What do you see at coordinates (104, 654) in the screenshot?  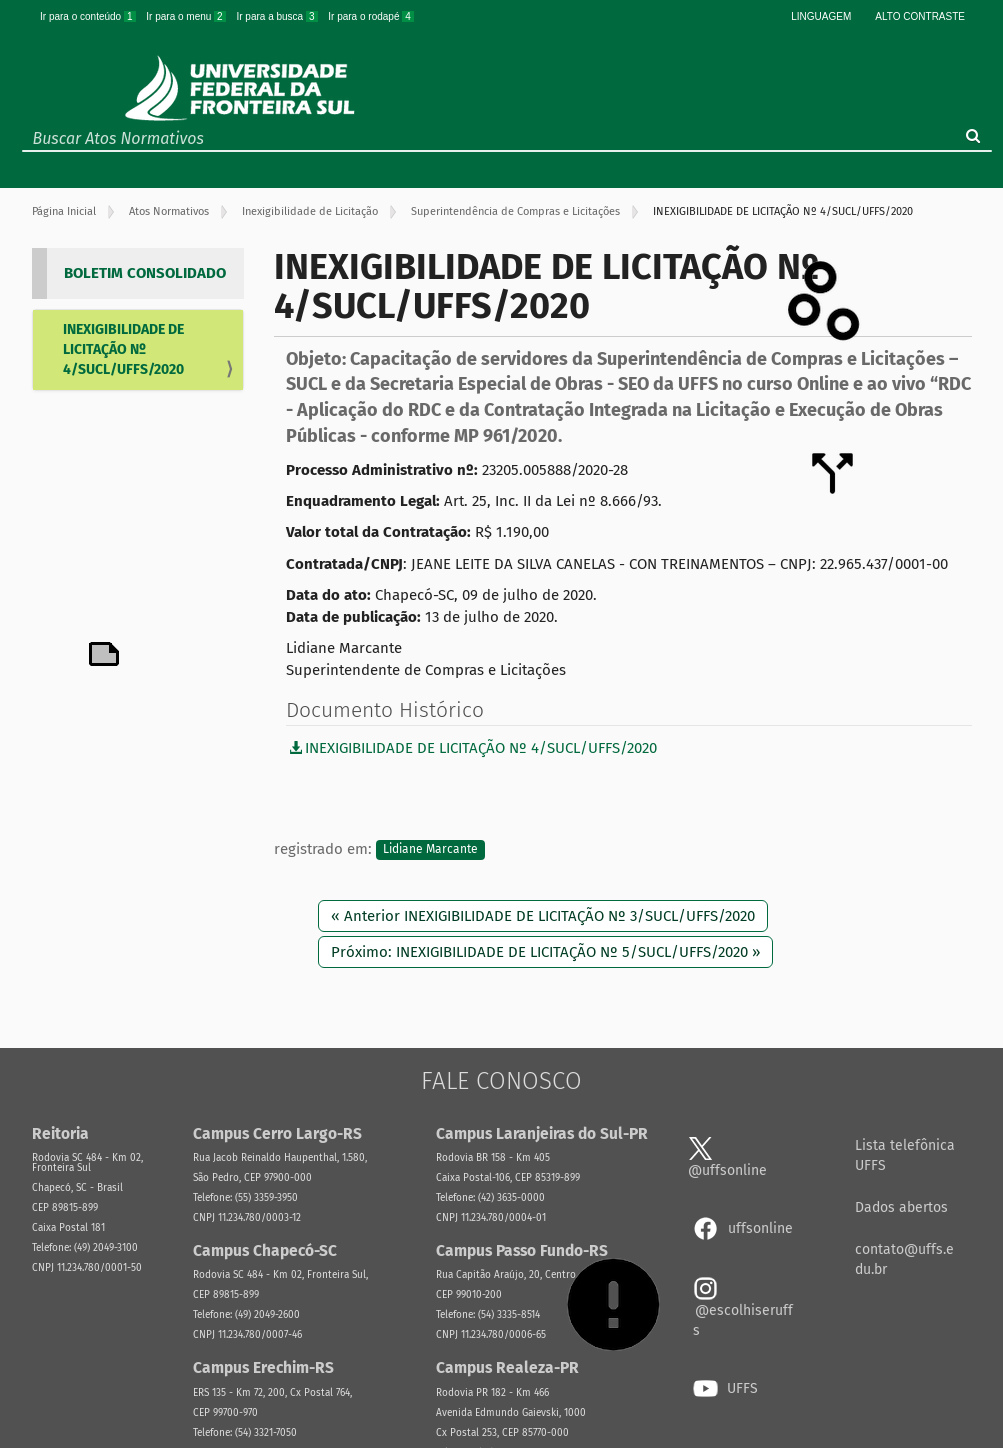 I see `create a new note` at bounding box center [104, 654].